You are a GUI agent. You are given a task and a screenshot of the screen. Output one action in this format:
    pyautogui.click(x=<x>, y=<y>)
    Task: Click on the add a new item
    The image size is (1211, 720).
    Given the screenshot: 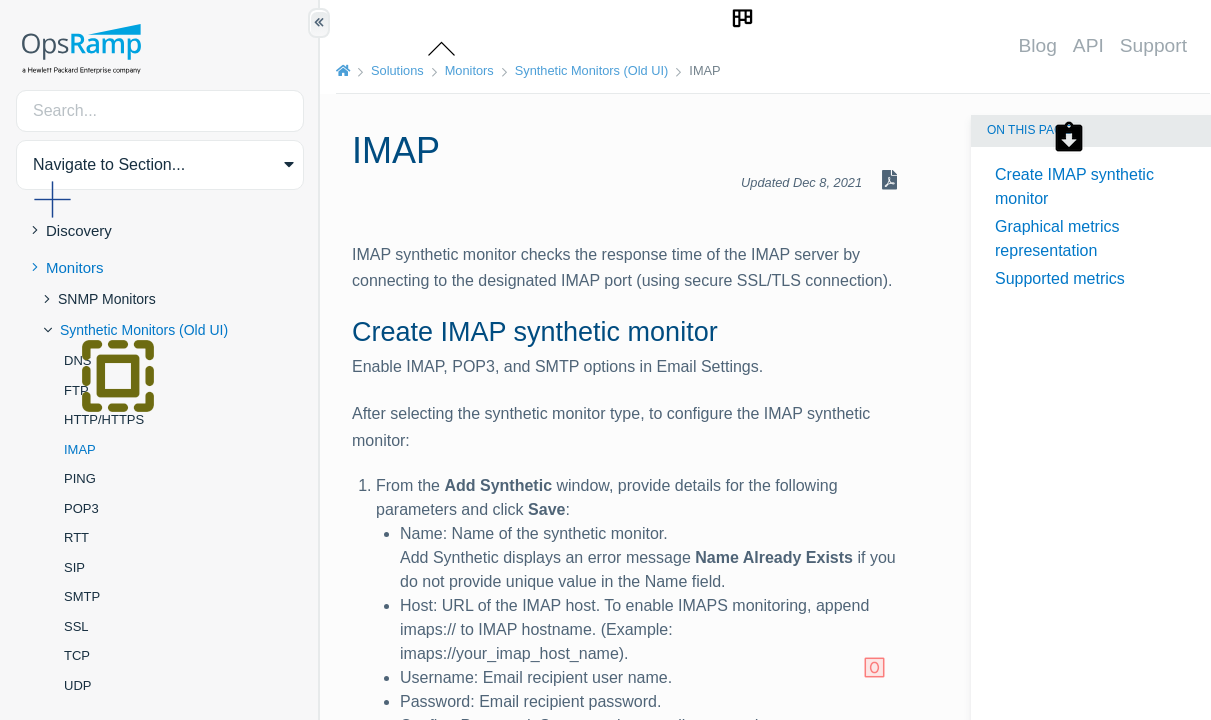 What is the action you would take?
    pyautogui.click(x=52, y=199)
    